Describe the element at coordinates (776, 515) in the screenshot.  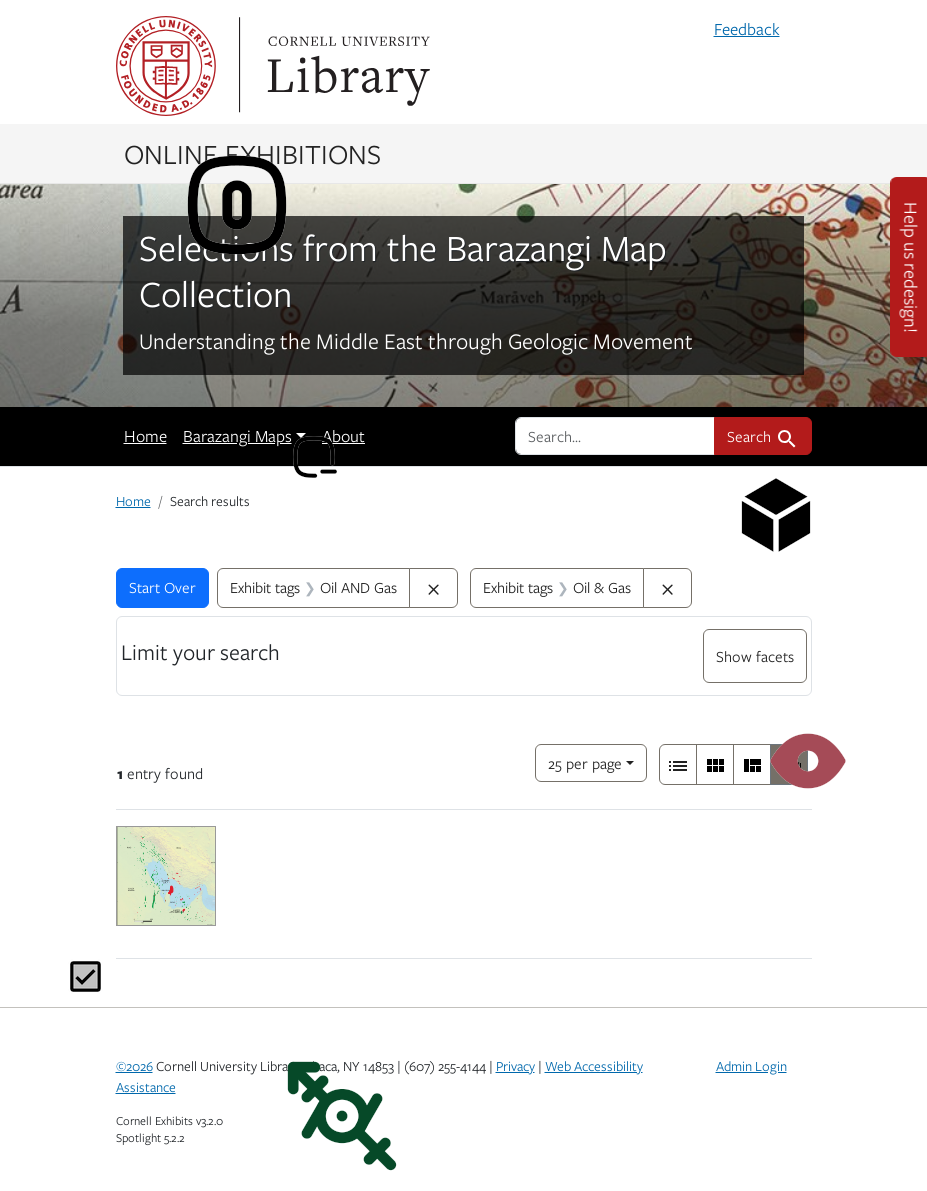
I see `view 3D model or object` at that location.